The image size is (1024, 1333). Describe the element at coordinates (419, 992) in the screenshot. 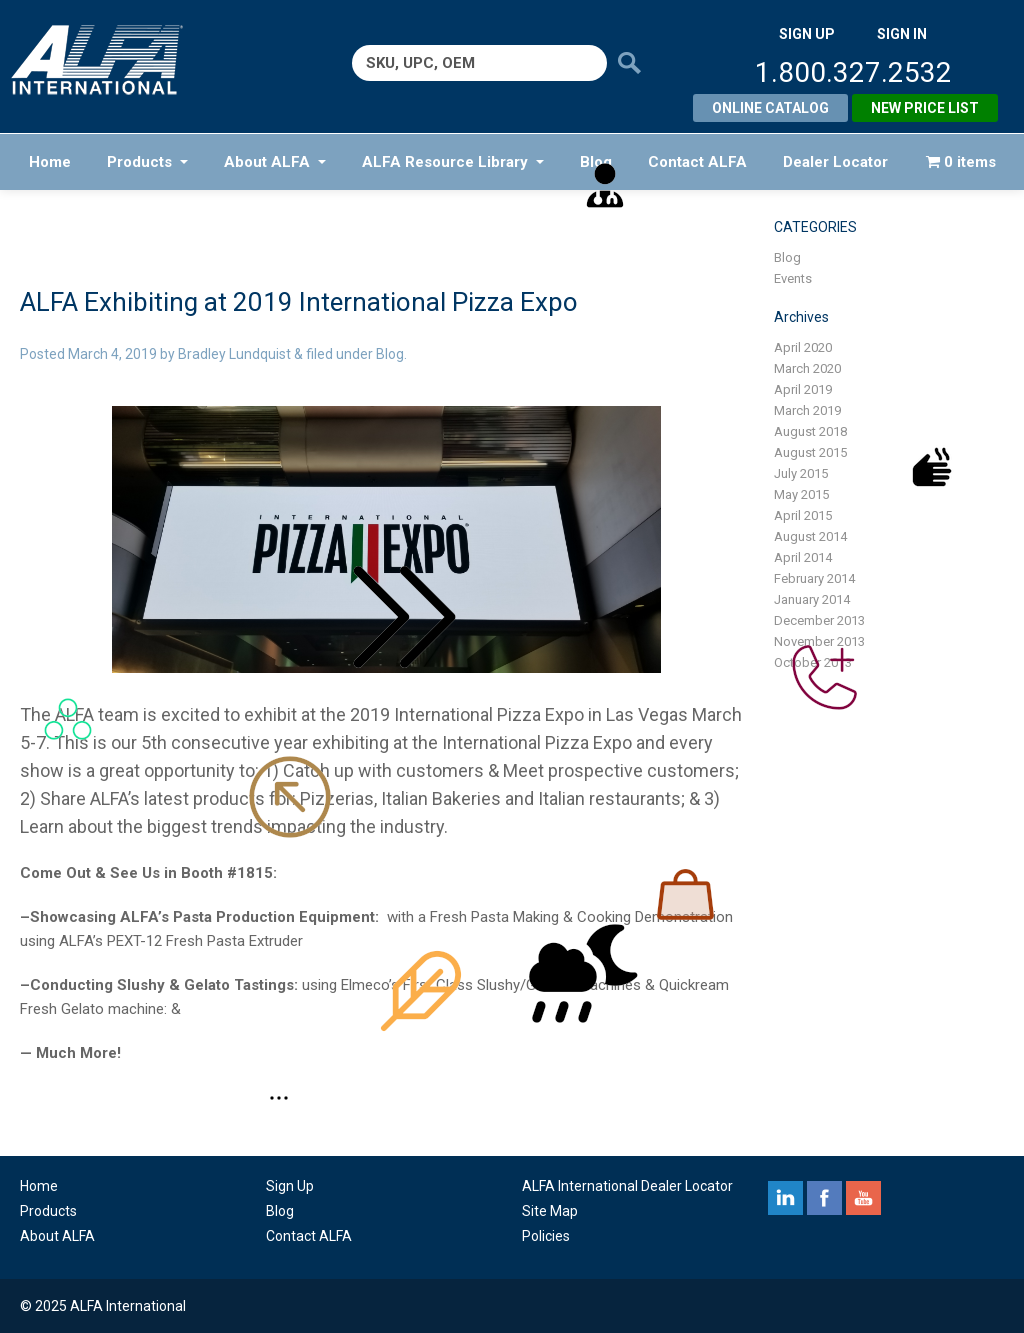

I see `compose a new message or post` at that location.